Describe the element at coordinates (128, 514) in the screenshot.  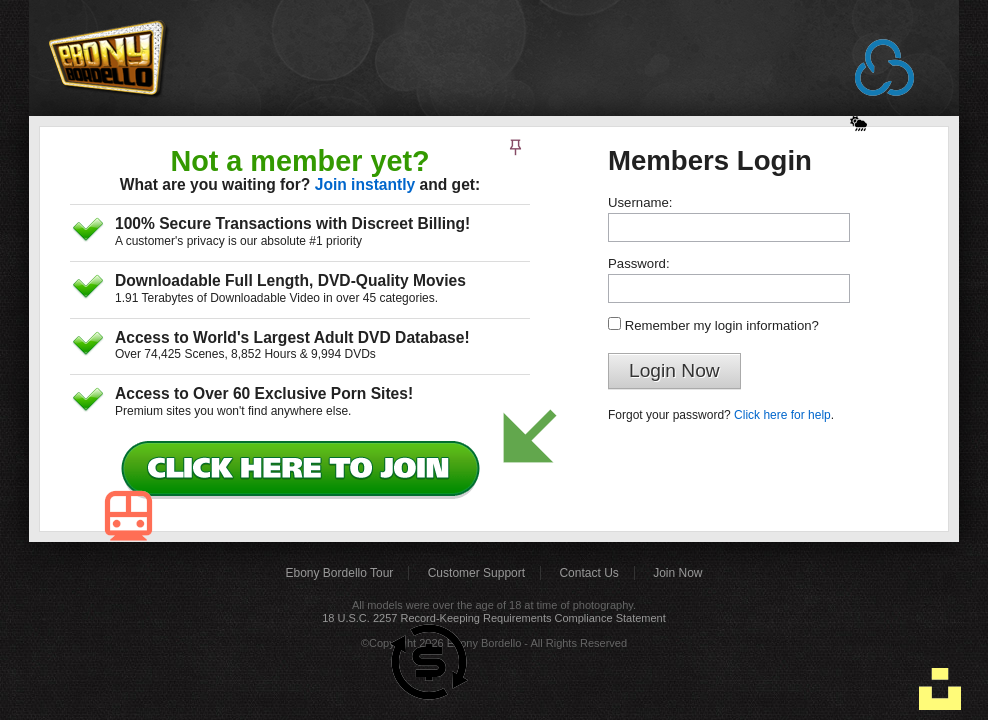
I see `view subway or metro transit options` at that location.